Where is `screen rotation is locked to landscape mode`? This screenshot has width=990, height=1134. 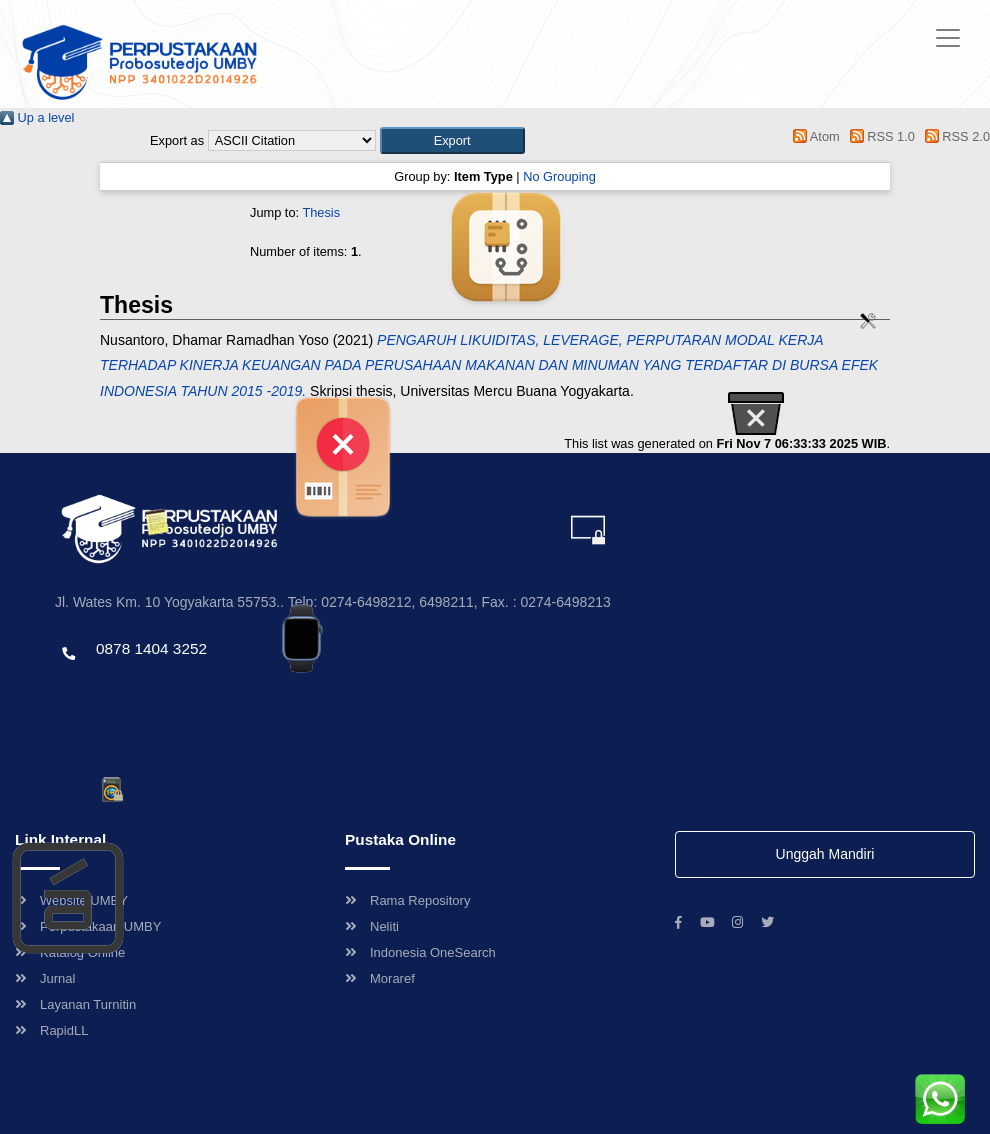 screen rotation is locked to landscape mode is located at coordinates (588, 530).